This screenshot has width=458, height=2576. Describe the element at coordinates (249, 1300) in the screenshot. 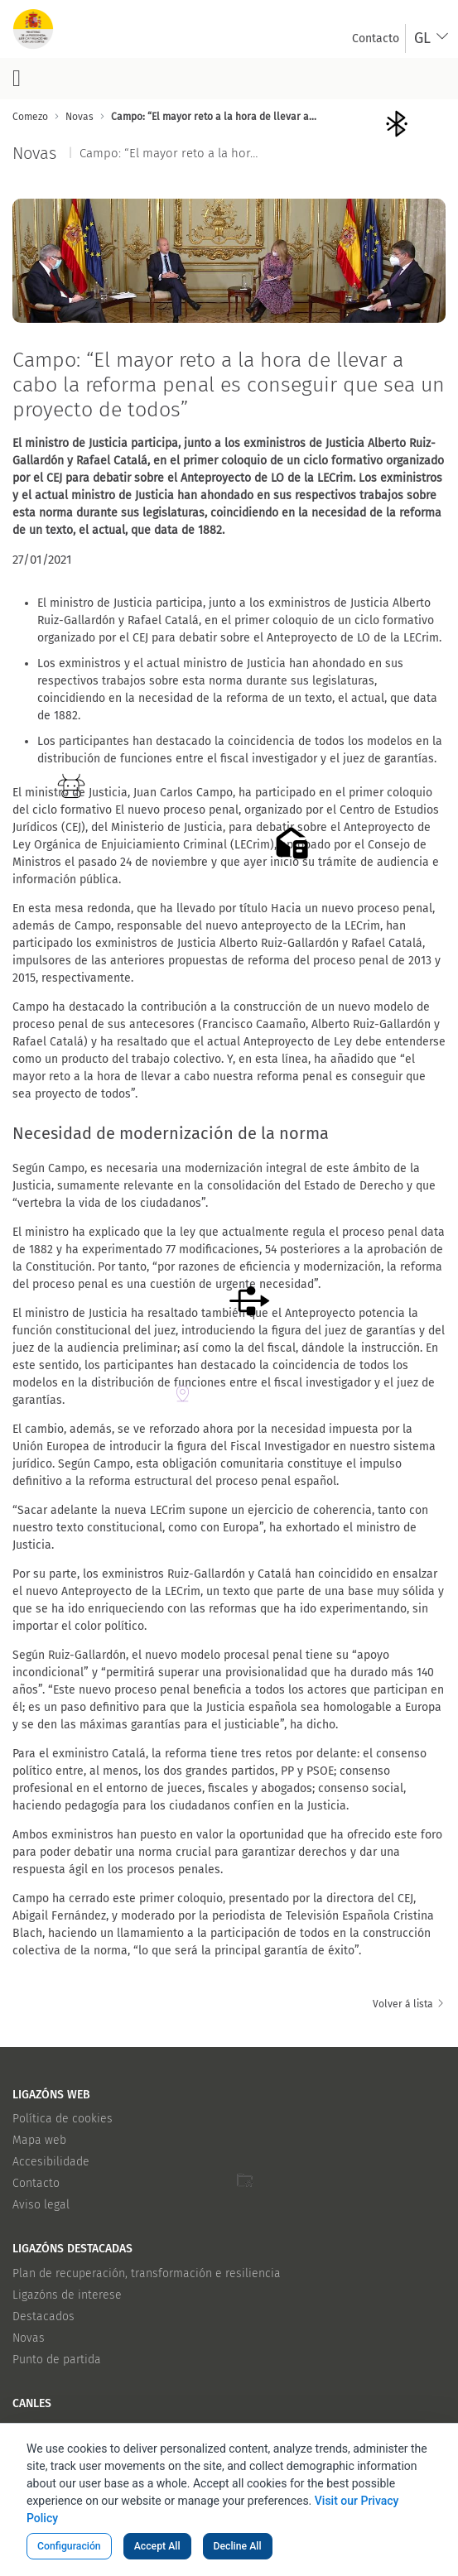

I see `connect a usb device` at that location.